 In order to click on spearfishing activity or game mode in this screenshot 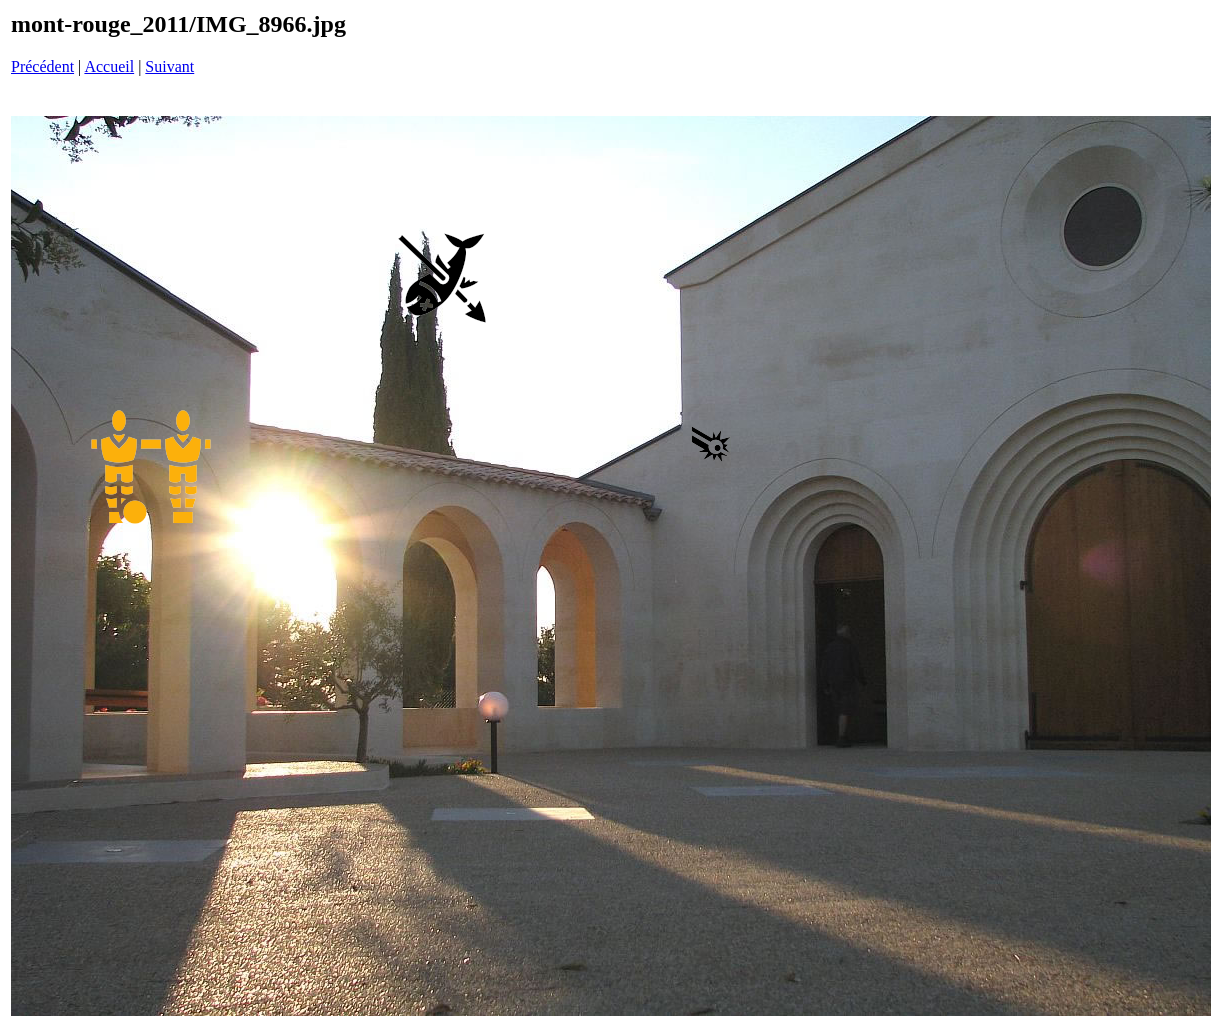, I will do `click(442, 278)`.